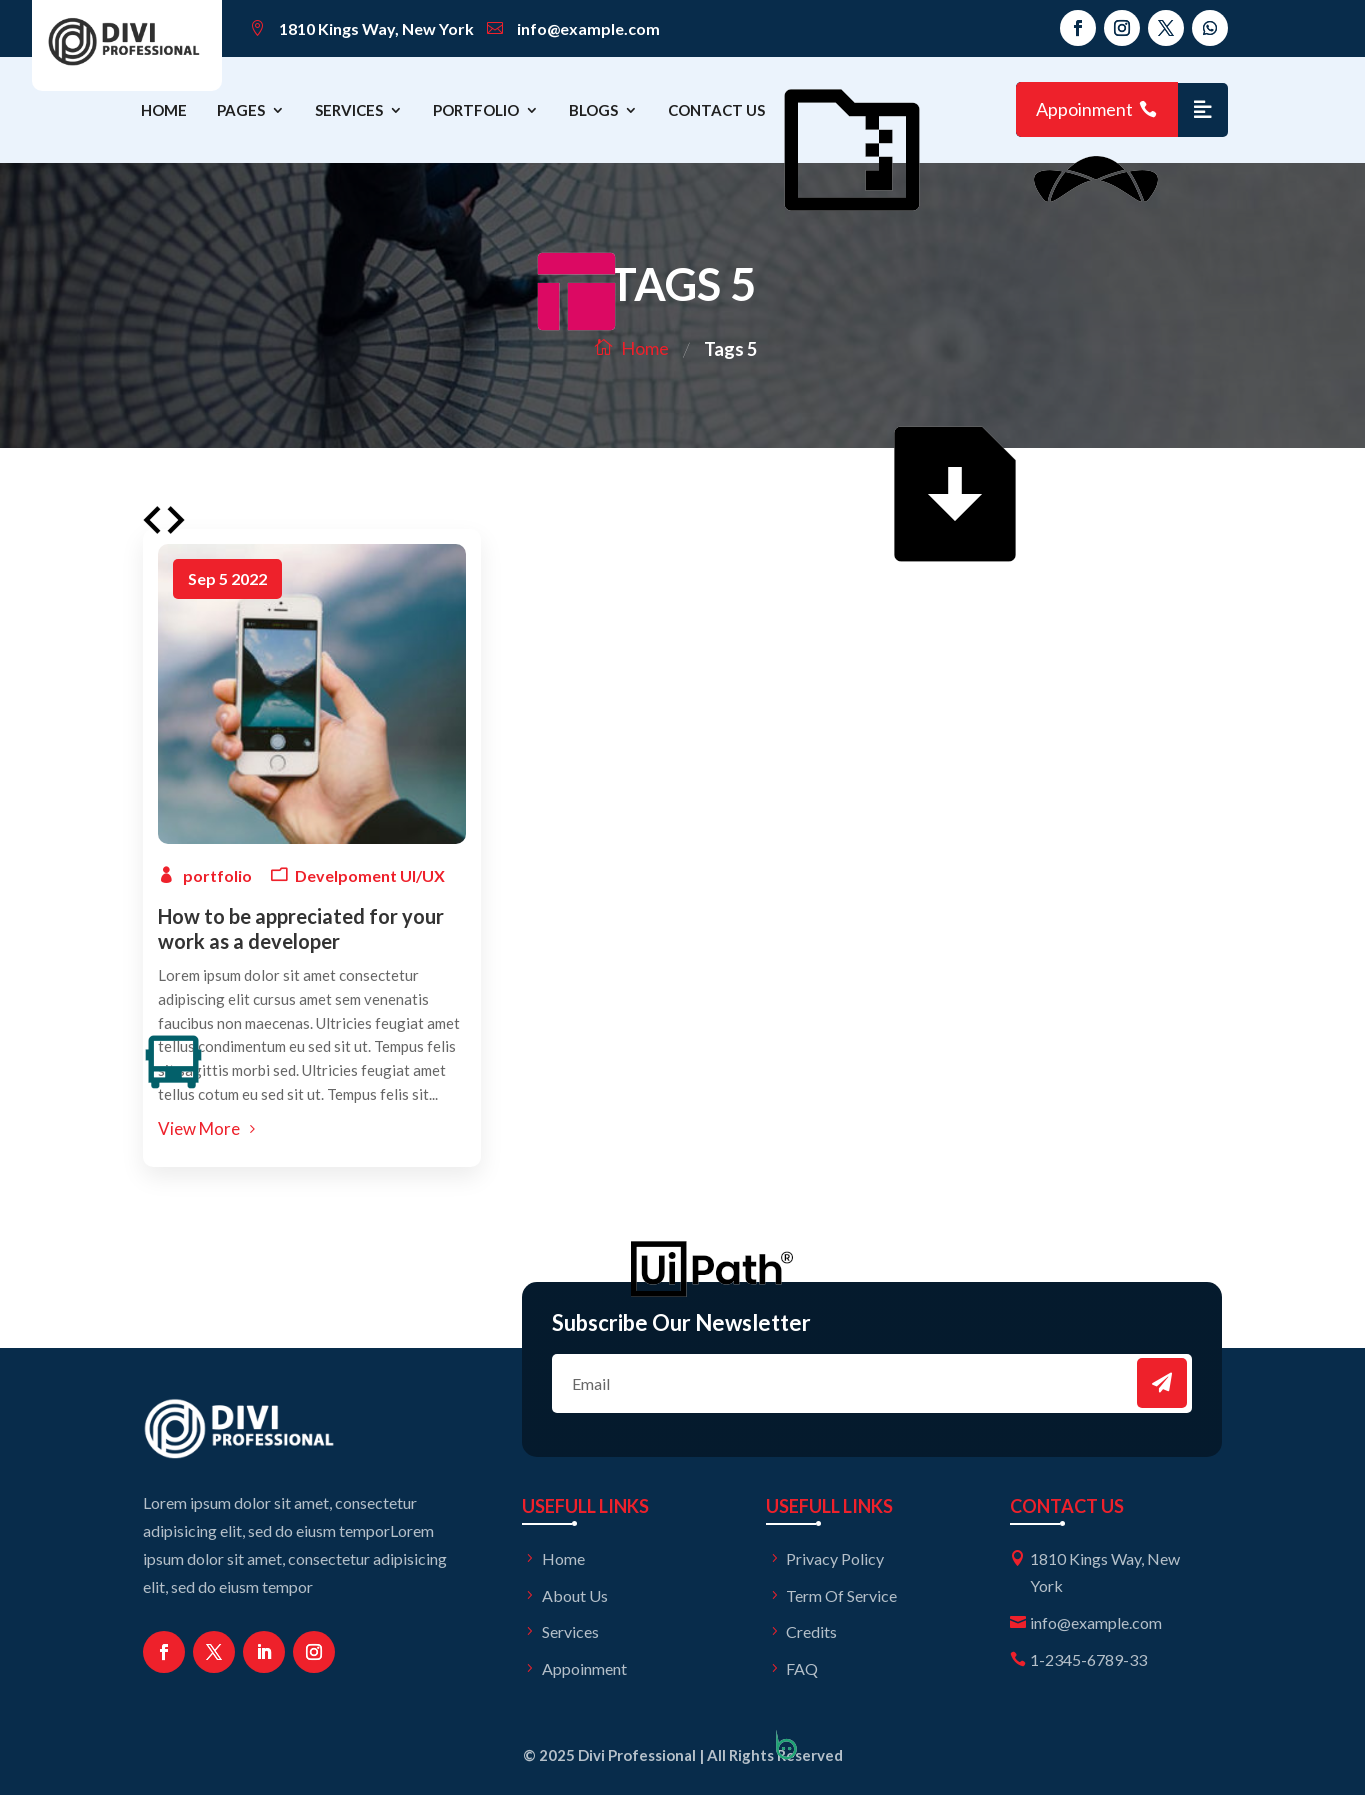 The width and height of the screenshot is (1365, 1795). What do you see at coordinates (173, 1060) in the screenshot?
I see `view public transit options` at bounding box center [173, 1060].